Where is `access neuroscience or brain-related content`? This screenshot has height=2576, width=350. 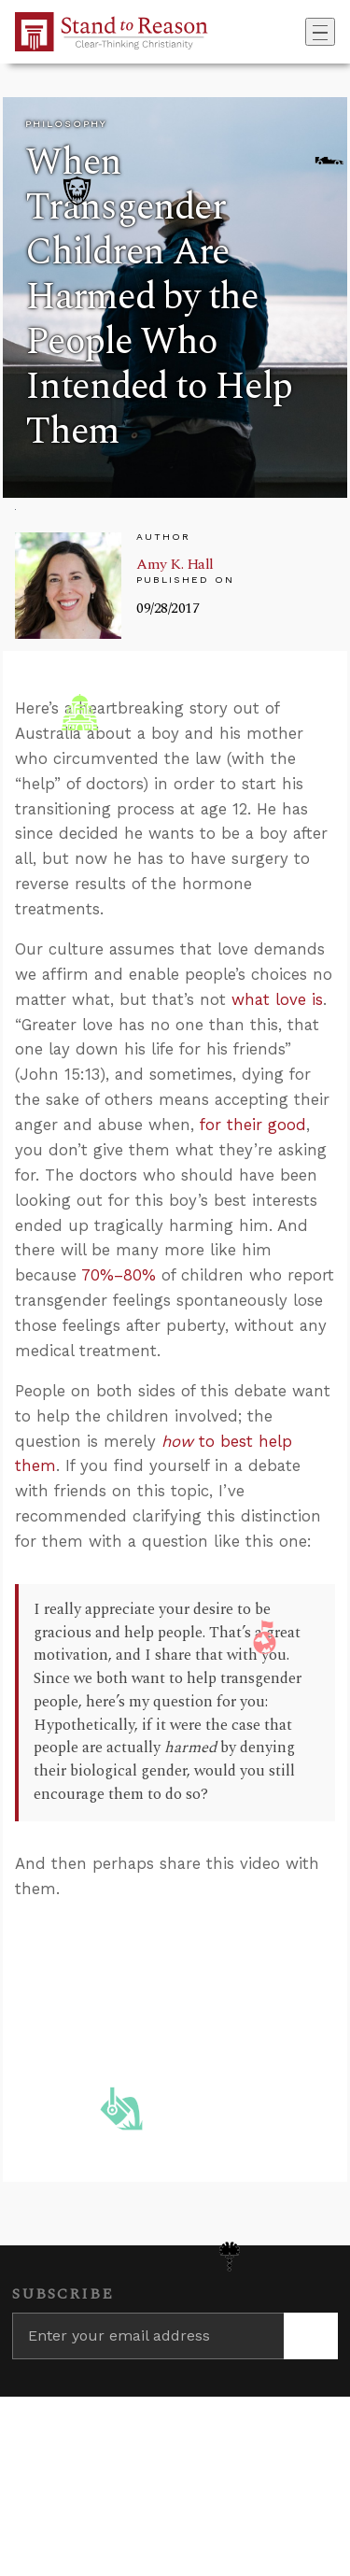 access neuroscience or brain-related content is located at coordinates (230, 2257).